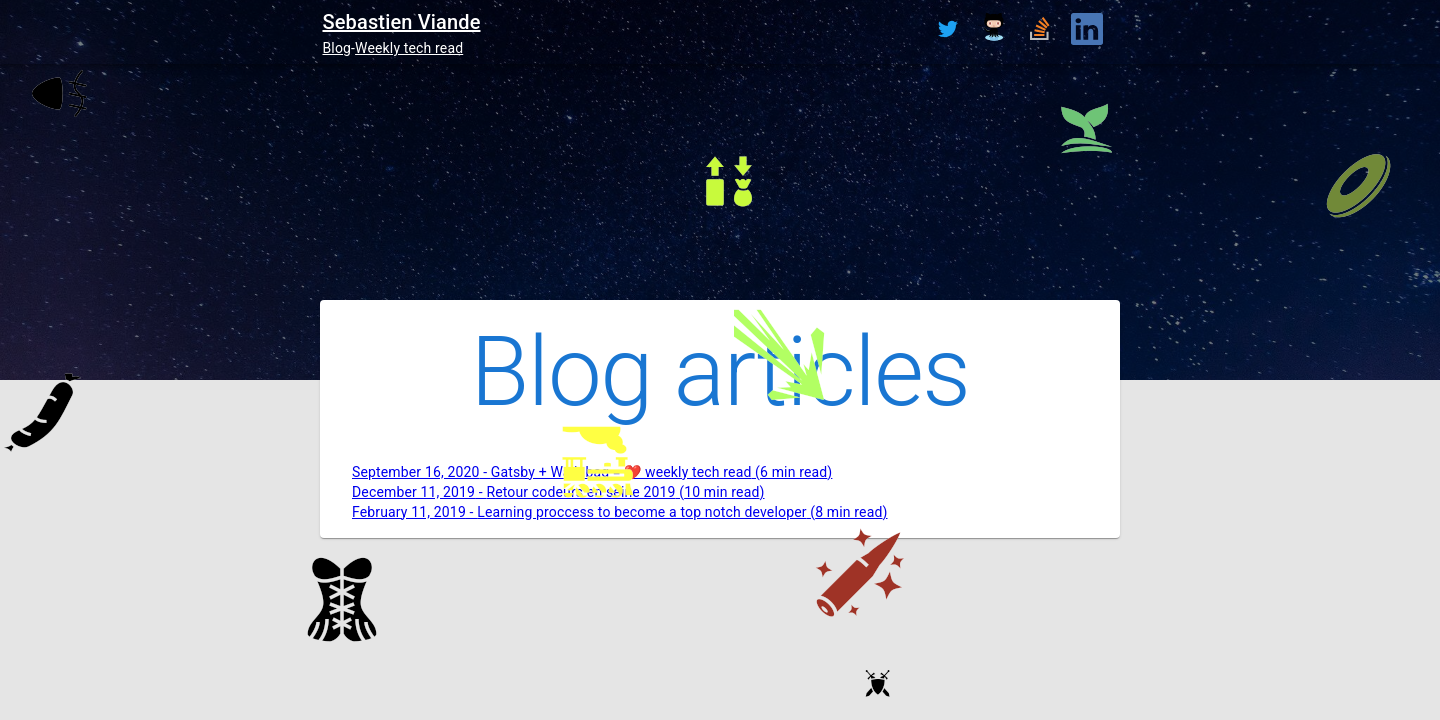 The image size is (1440, 720). Describe the element at coordinates (342, 598) in the screenshot. I see `select corset clothing item in game inventory` at that location.